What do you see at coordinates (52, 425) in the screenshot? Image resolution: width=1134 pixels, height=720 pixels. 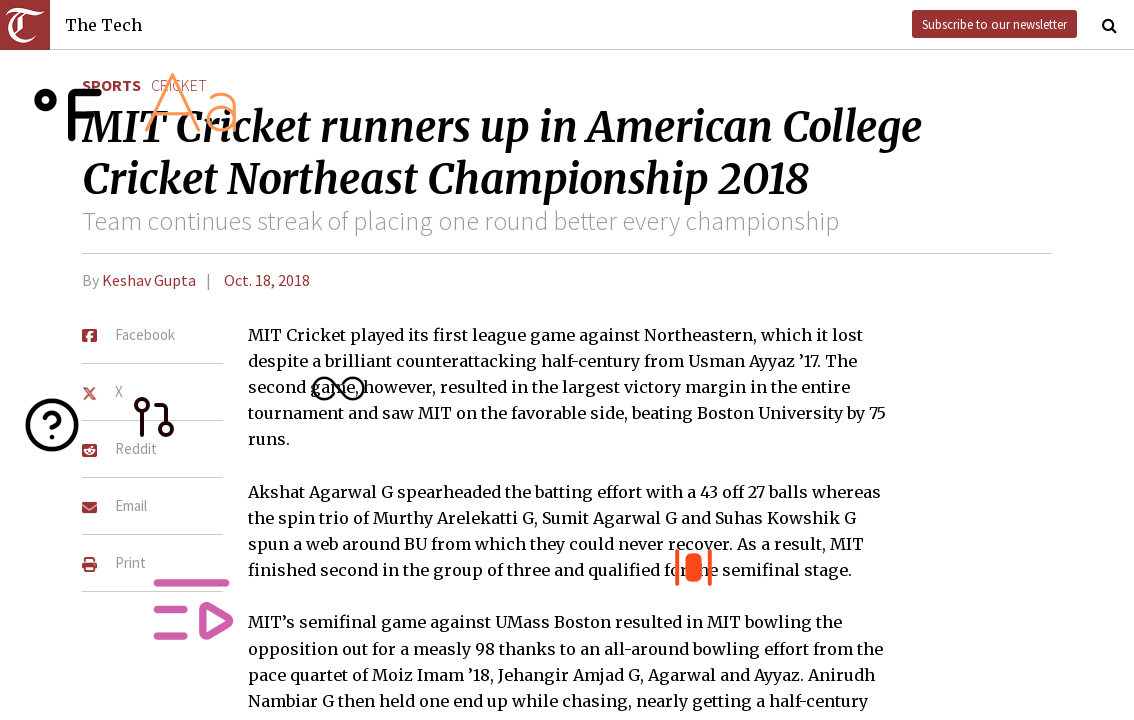 I see `access help or support information` at bounding box center [52, 425].